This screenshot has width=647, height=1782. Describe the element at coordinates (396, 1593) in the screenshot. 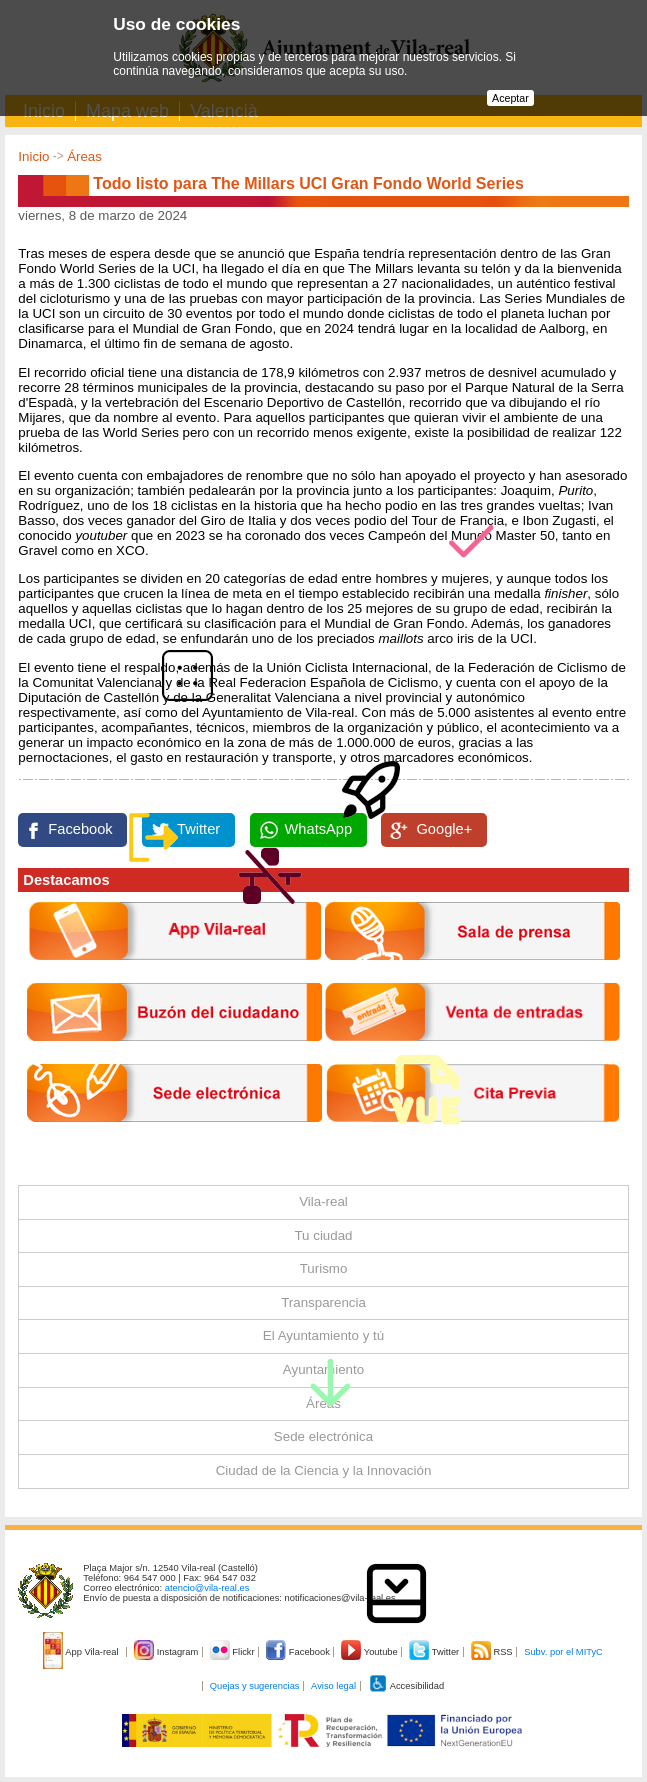

I see `collapse bottom panel` at that location.